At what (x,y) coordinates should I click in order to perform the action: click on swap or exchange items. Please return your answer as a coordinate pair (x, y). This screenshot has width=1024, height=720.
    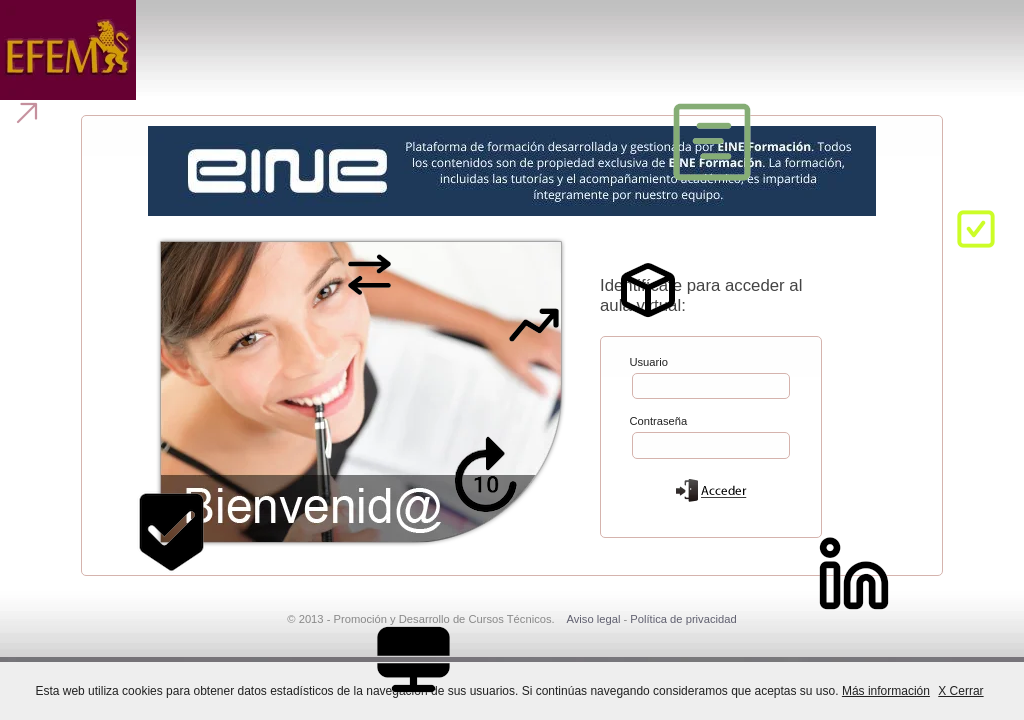
    Looking at the image, I should click on (369, 273).